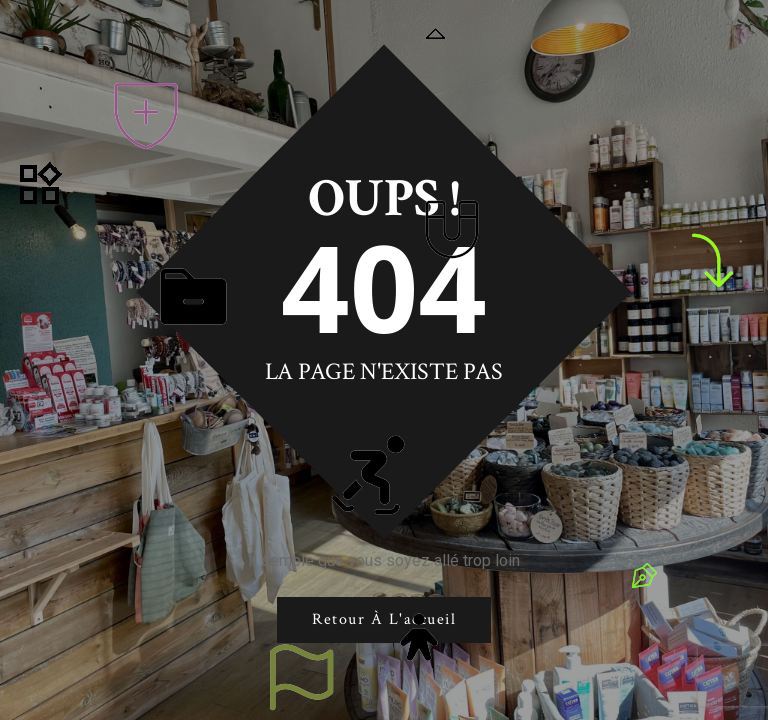 The height and width of the screenshot is (720, 768). What do you see at coordinates (370, 475) in the screenshot?
I see `access ice skating activities or locations` at bounding box center [370, 475].